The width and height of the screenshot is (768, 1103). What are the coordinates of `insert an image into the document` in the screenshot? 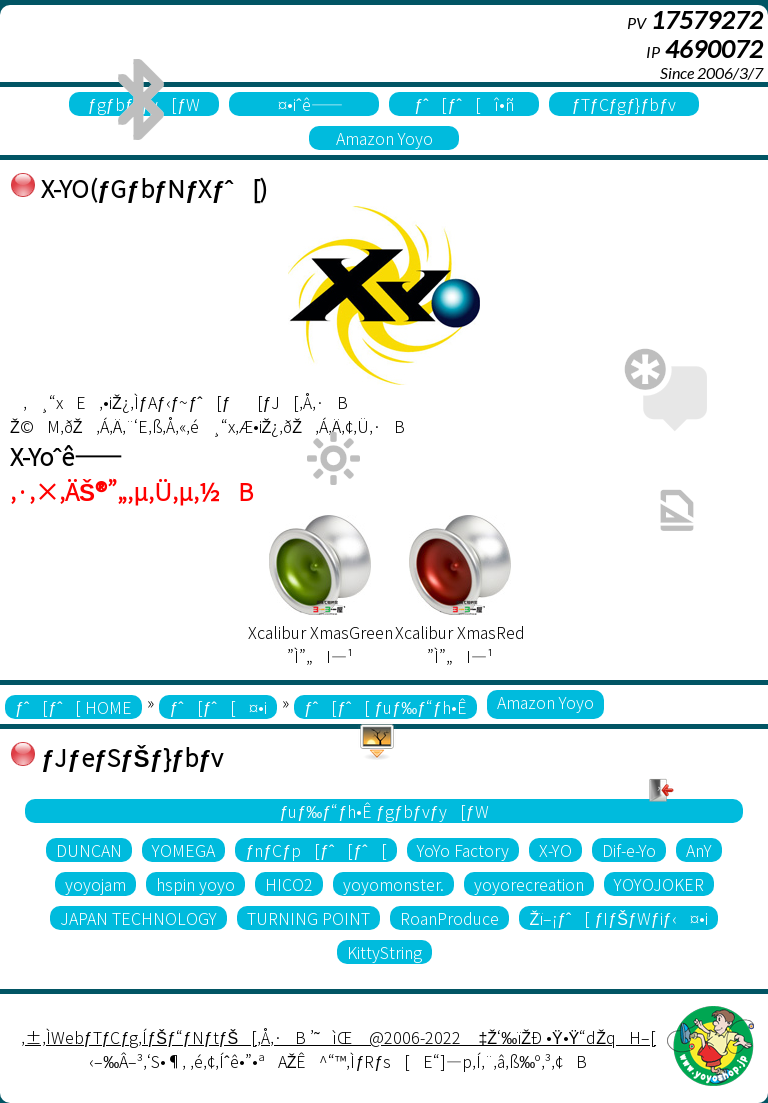 It's located at (377, 741).